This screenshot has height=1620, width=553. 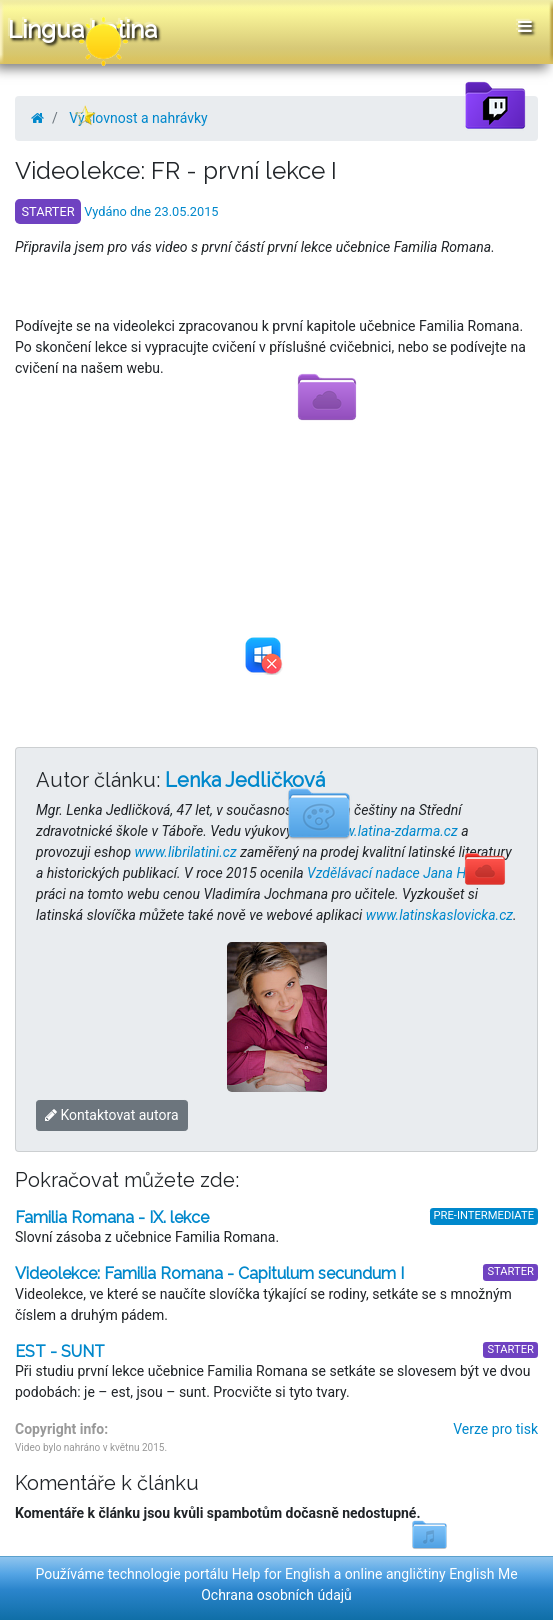 I want to click on indicates a partial or half rating, so click(x=85, y=116).